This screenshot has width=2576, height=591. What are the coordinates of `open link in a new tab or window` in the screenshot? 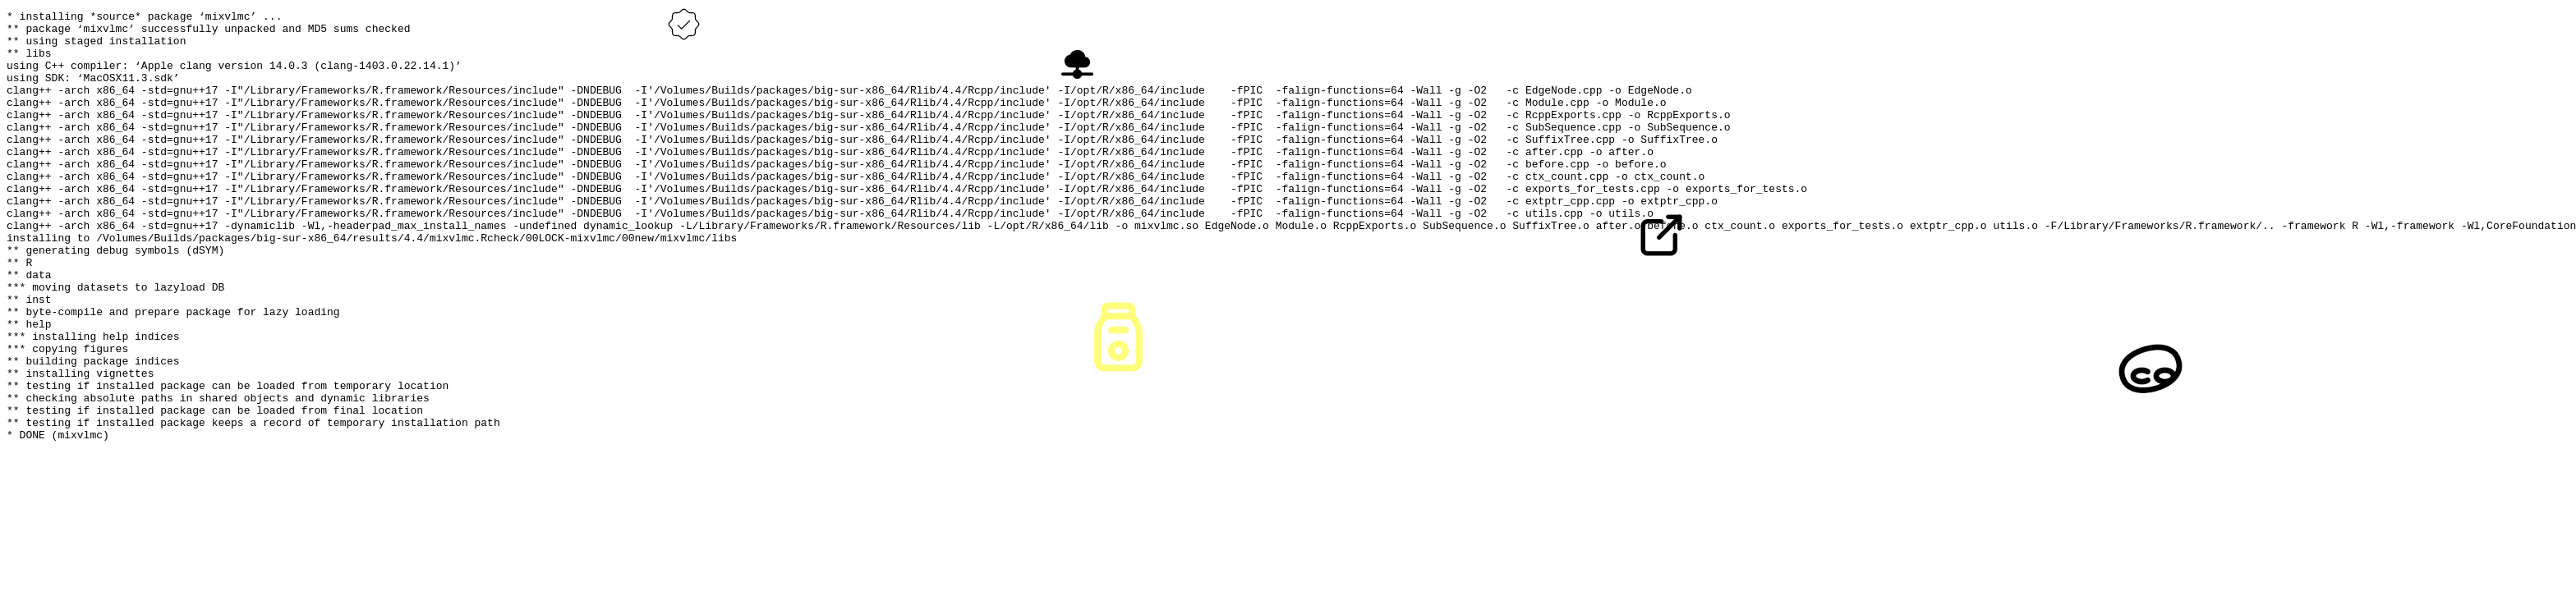 It's located at (1661, 235).